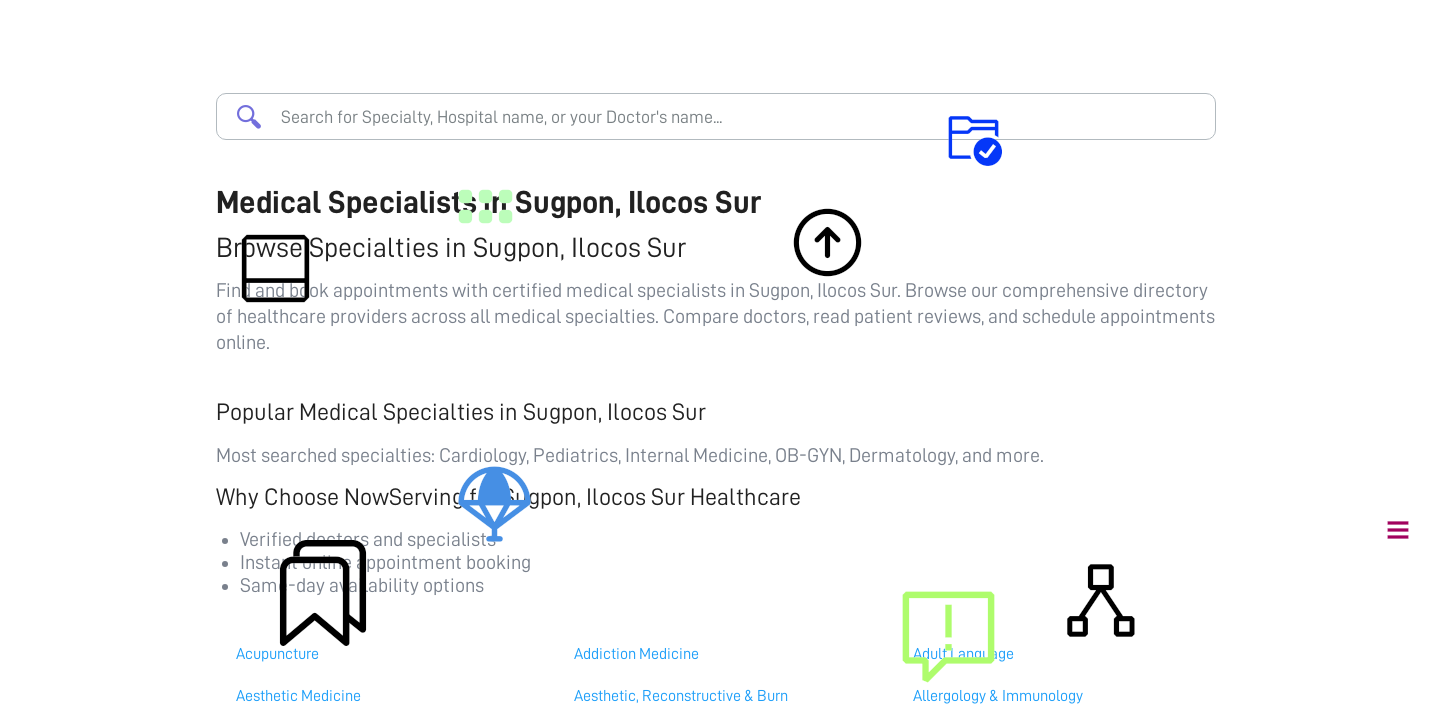 This screenshot has height=720, width=1431. Describe the element at coordinates (827, 242) in the screenshot. I see `scroll to top of page` at that location.